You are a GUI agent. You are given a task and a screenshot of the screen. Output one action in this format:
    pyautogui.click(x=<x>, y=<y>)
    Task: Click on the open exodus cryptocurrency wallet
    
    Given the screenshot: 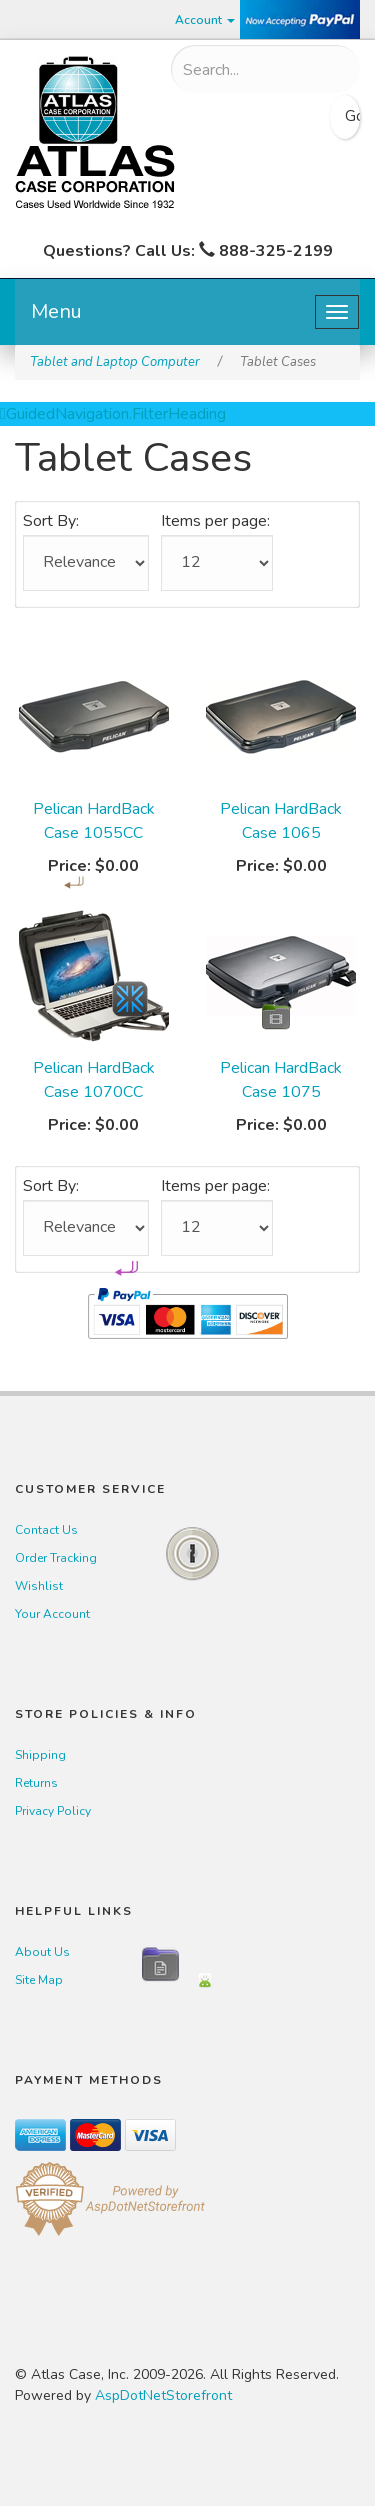 What is the action you would take?
    pyautogui.click(x=130, y=999)
    